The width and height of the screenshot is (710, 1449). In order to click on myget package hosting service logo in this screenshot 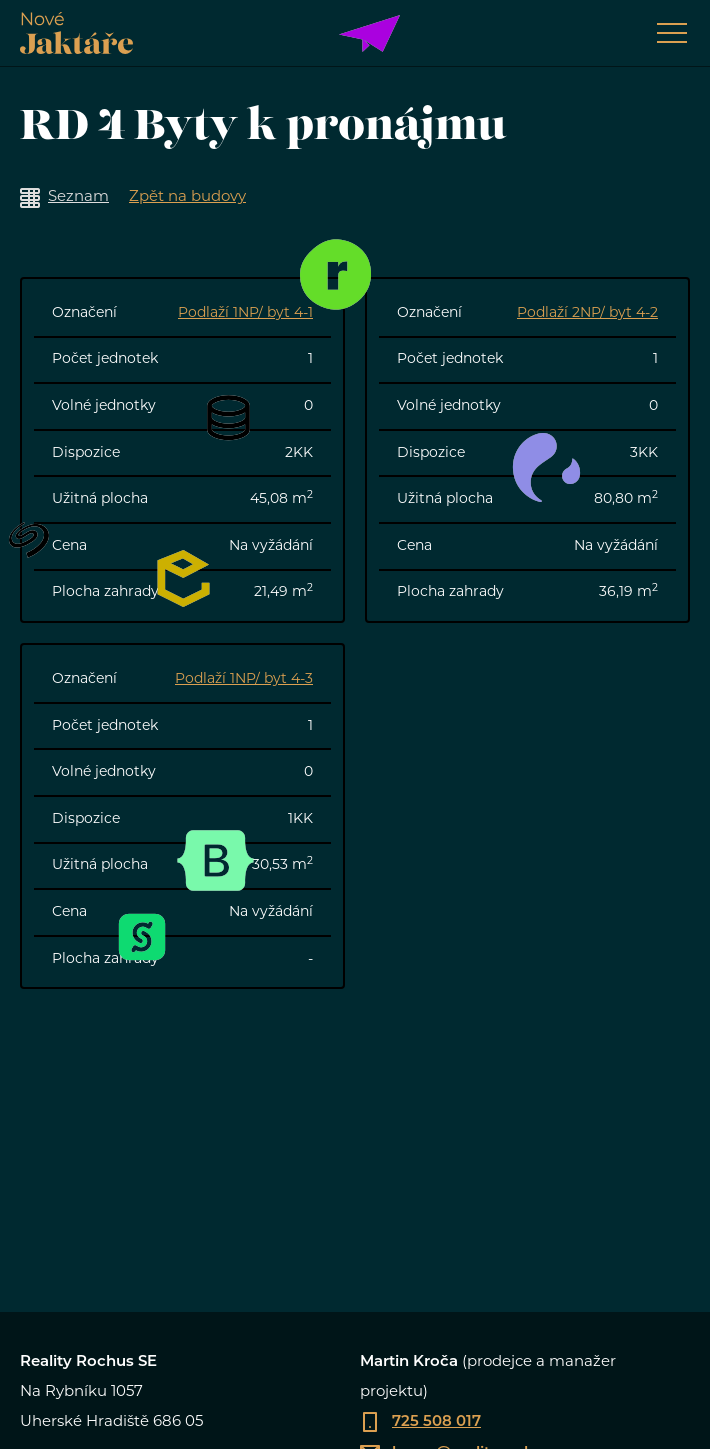, I will do `click(183, 578)`.